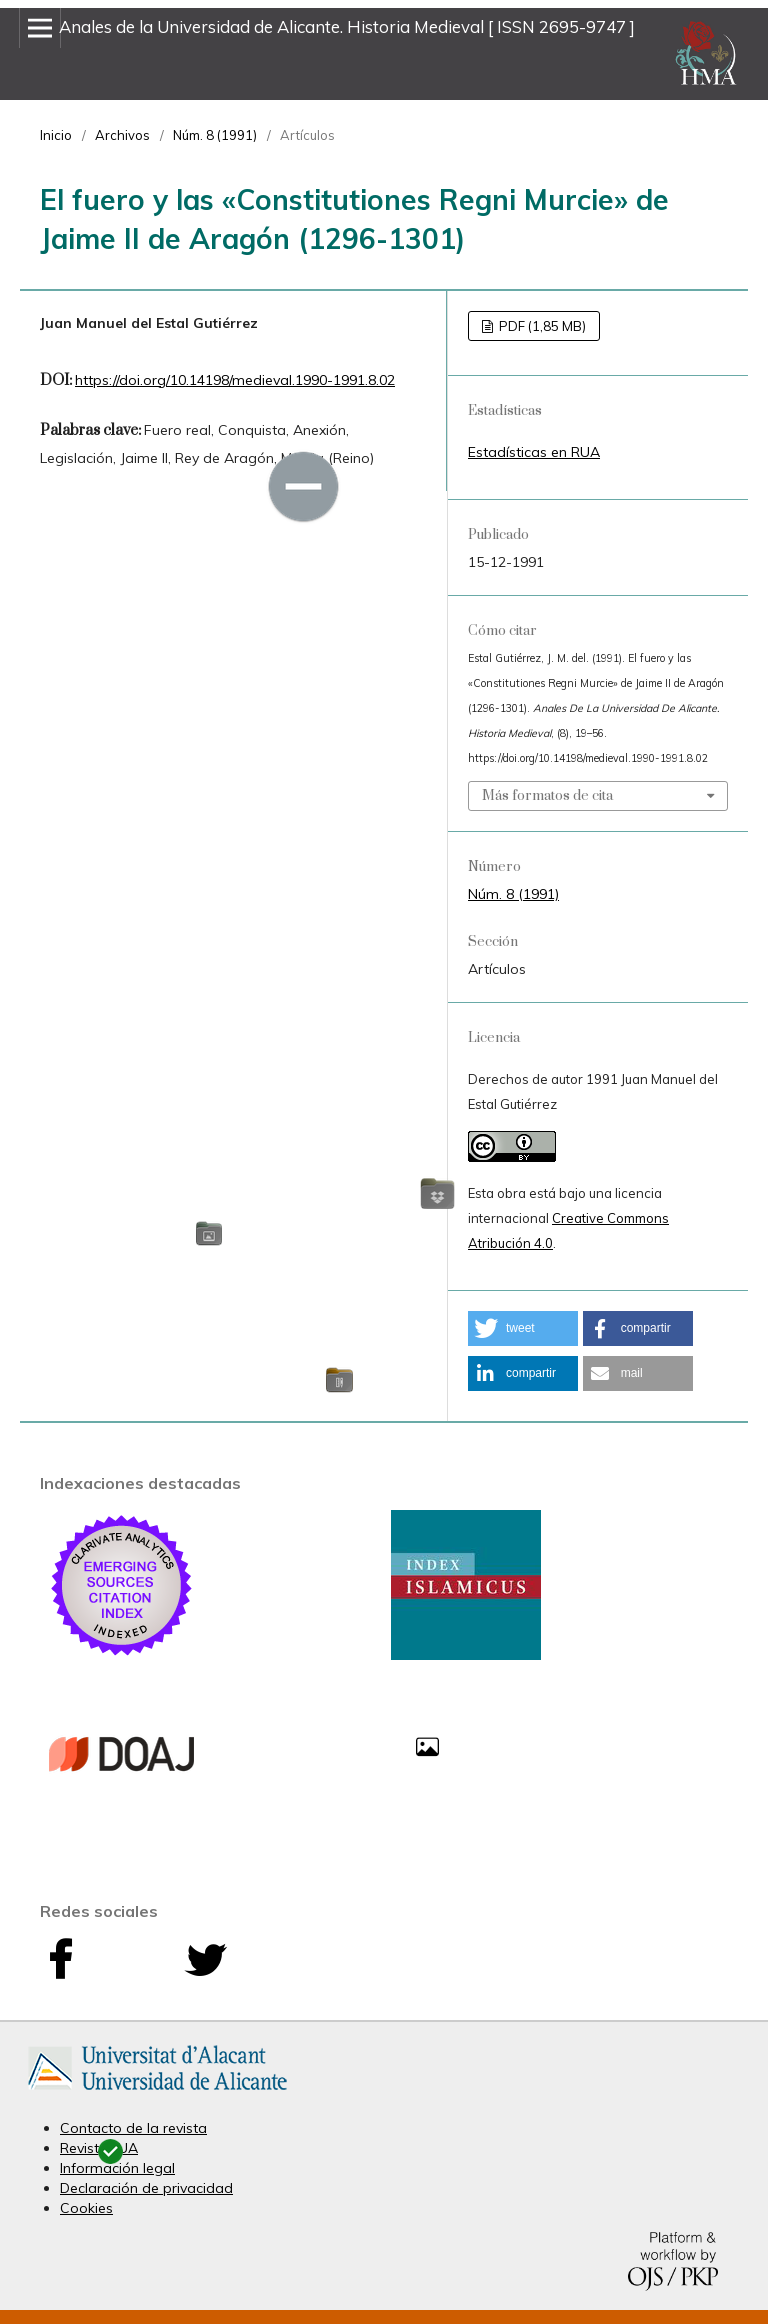 This screenshot has width=768, height=2324. What do you see at coordinates (427, 1747) in the screenshot?
I see `preview image or photo settings` at bounding box center [427, 1747].